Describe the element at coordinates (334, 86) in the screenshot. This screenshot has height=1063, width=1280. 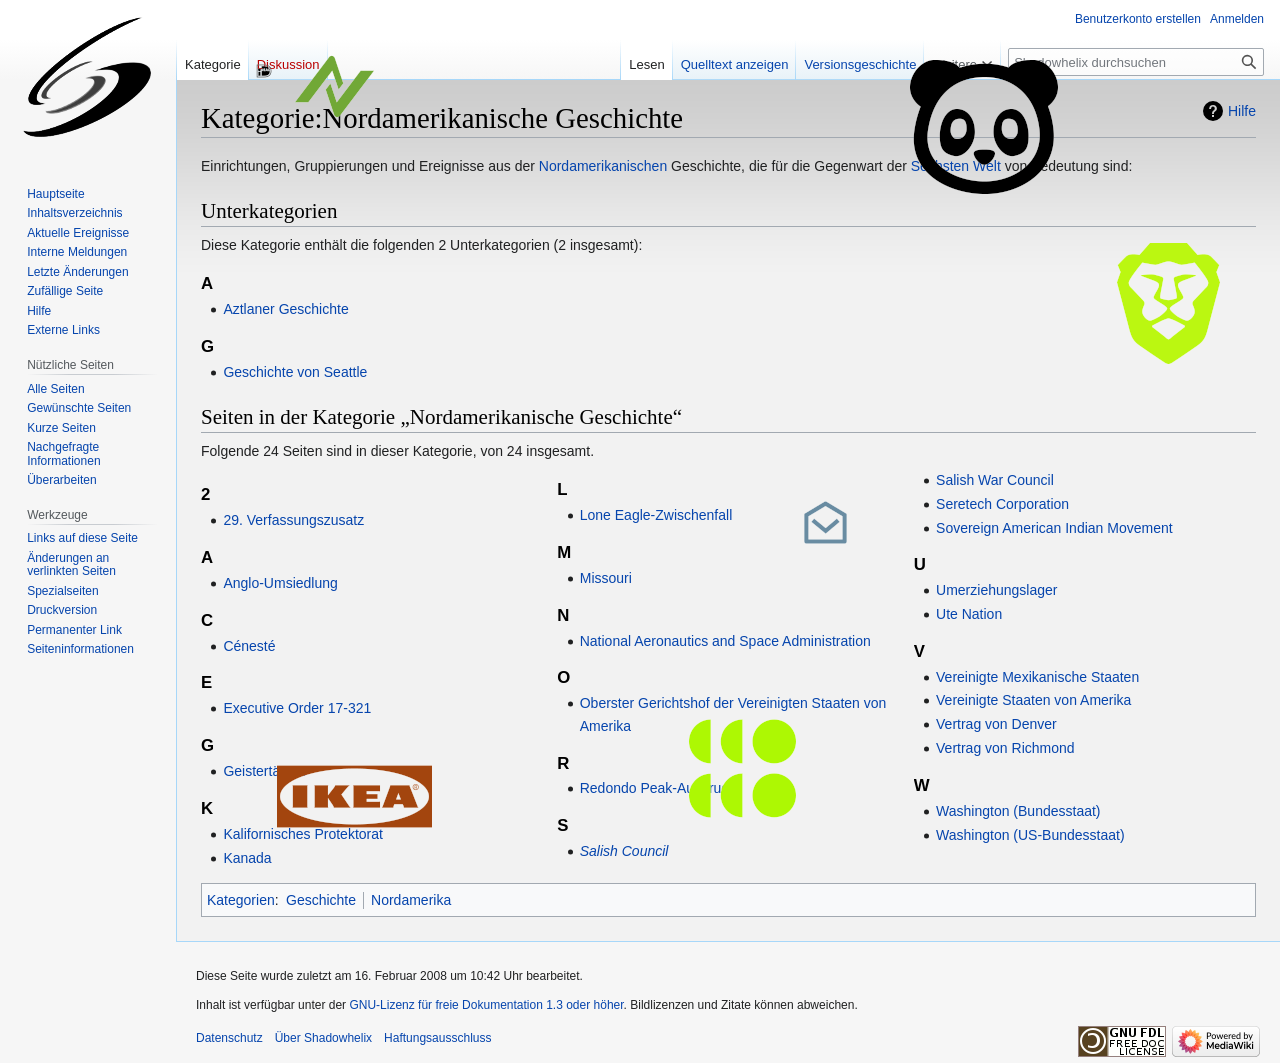
I see `norco brand logo` at that location.